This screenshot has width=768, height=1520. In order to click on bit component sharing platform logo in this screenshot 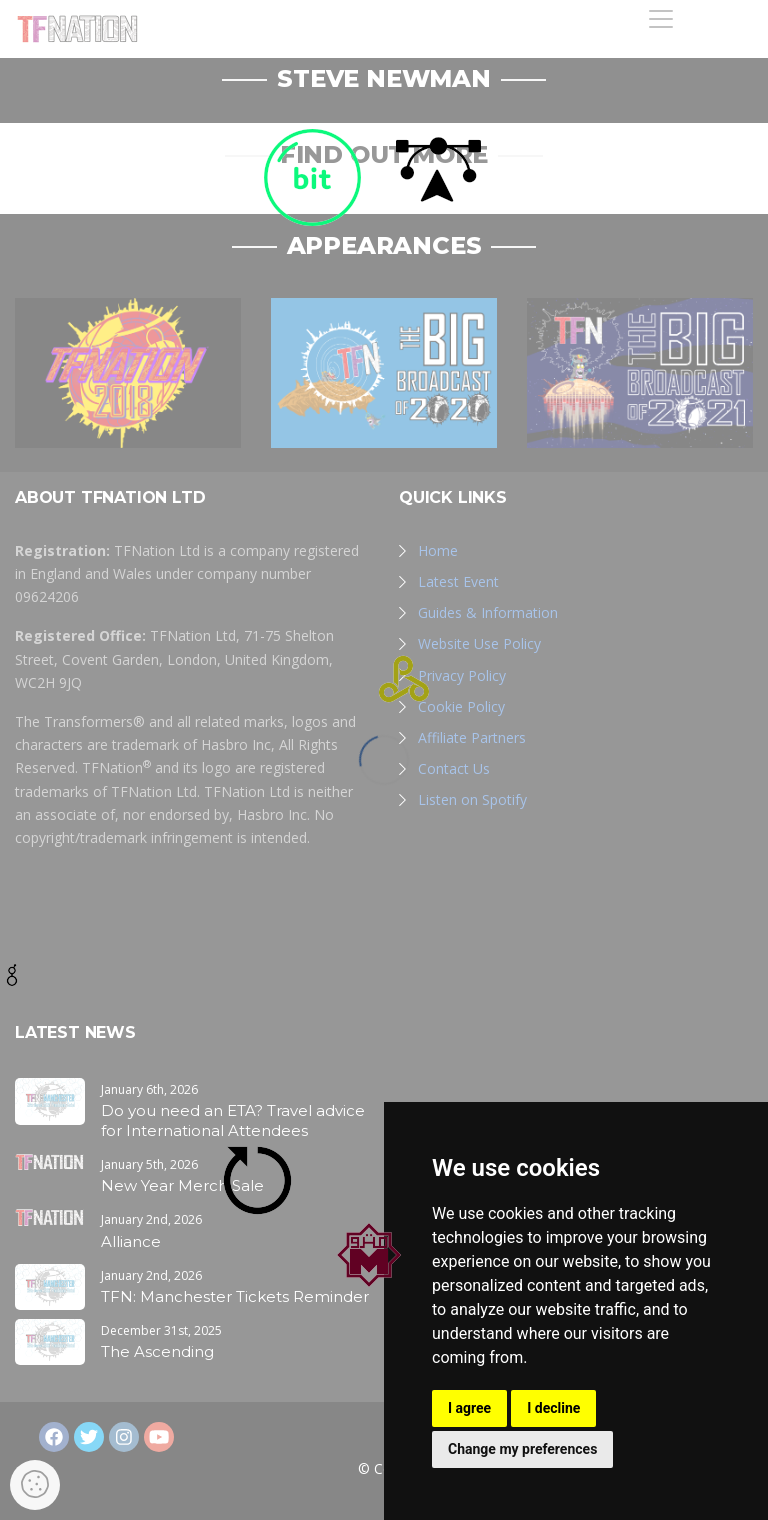, I will do `click(312, 177)`.